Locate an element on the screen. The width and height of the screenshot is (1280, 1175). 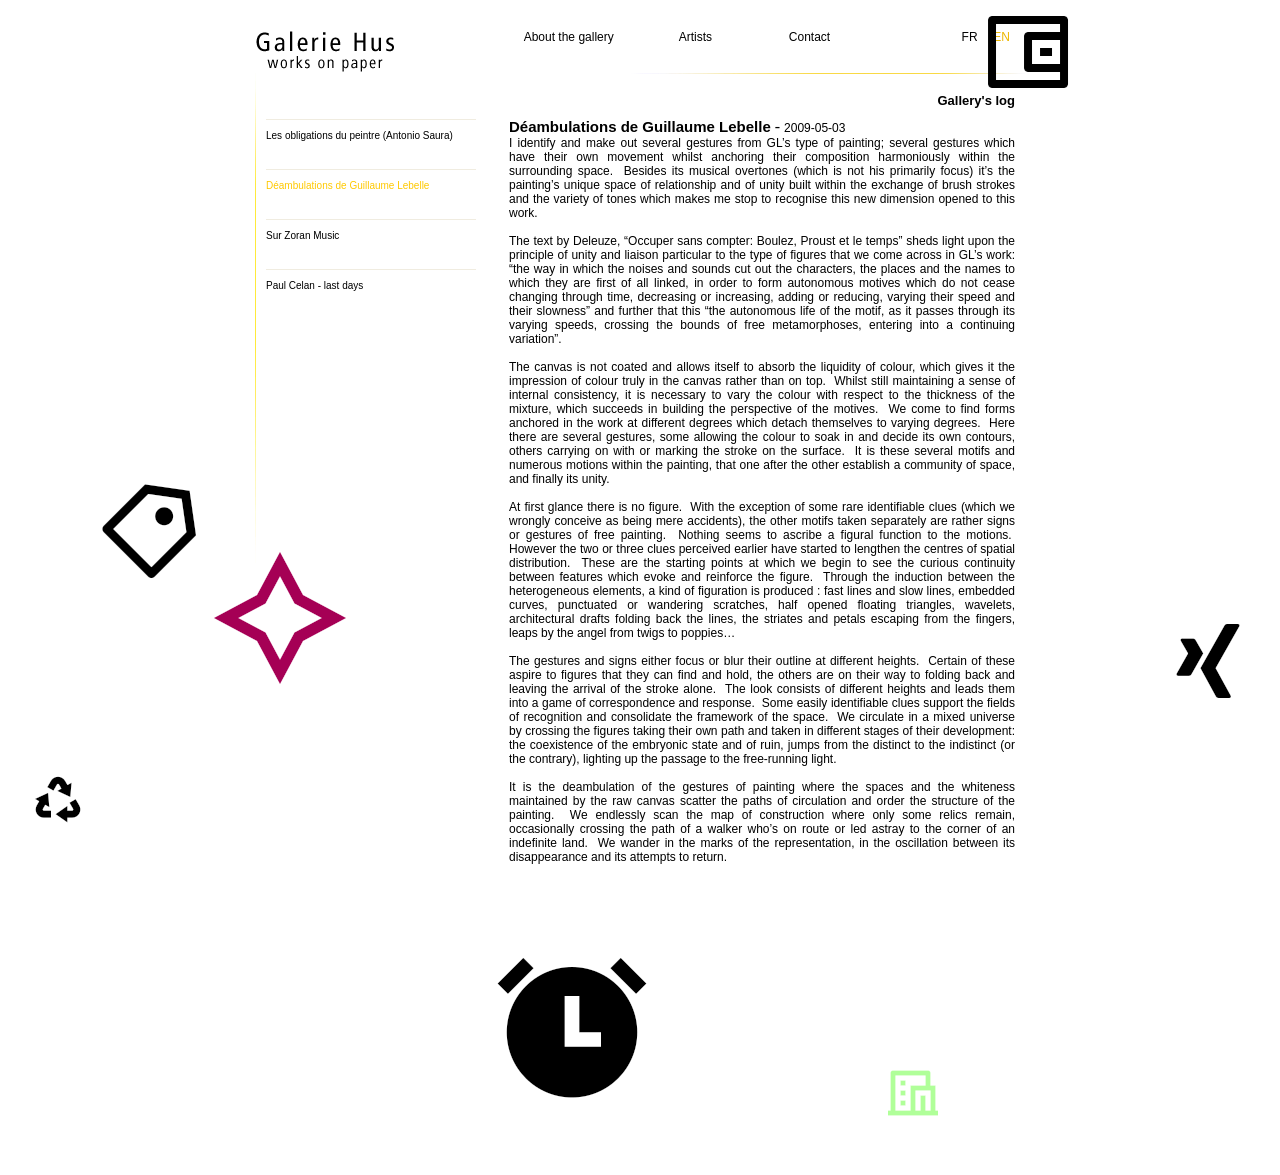
link to Xing professional network profile is located at coordinates (1208, 661).